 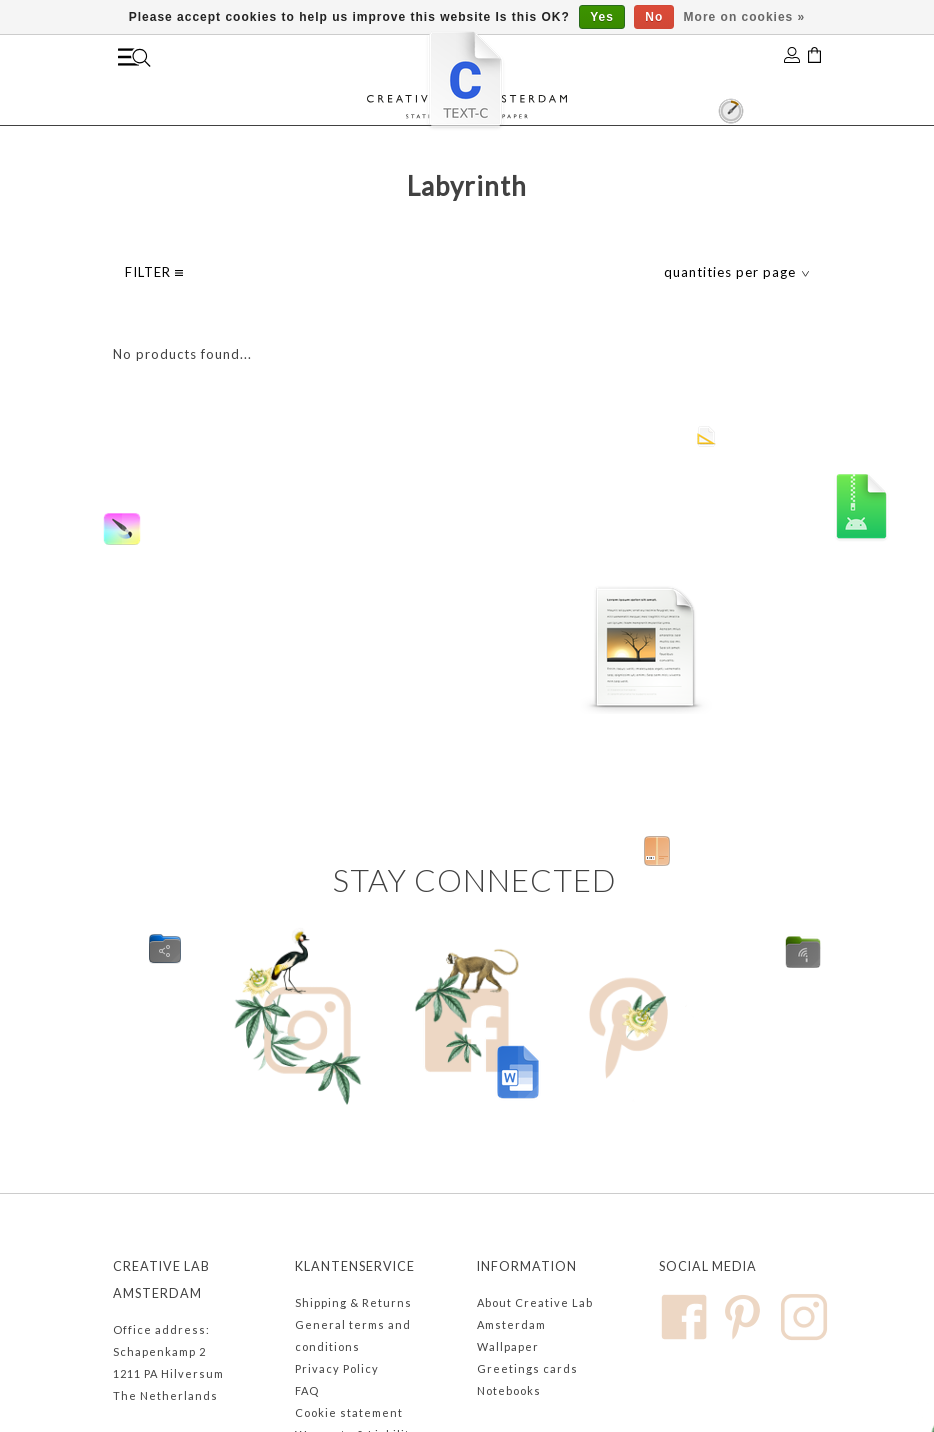 I want to click on android application package file (APK), so click(x=861, y=507).